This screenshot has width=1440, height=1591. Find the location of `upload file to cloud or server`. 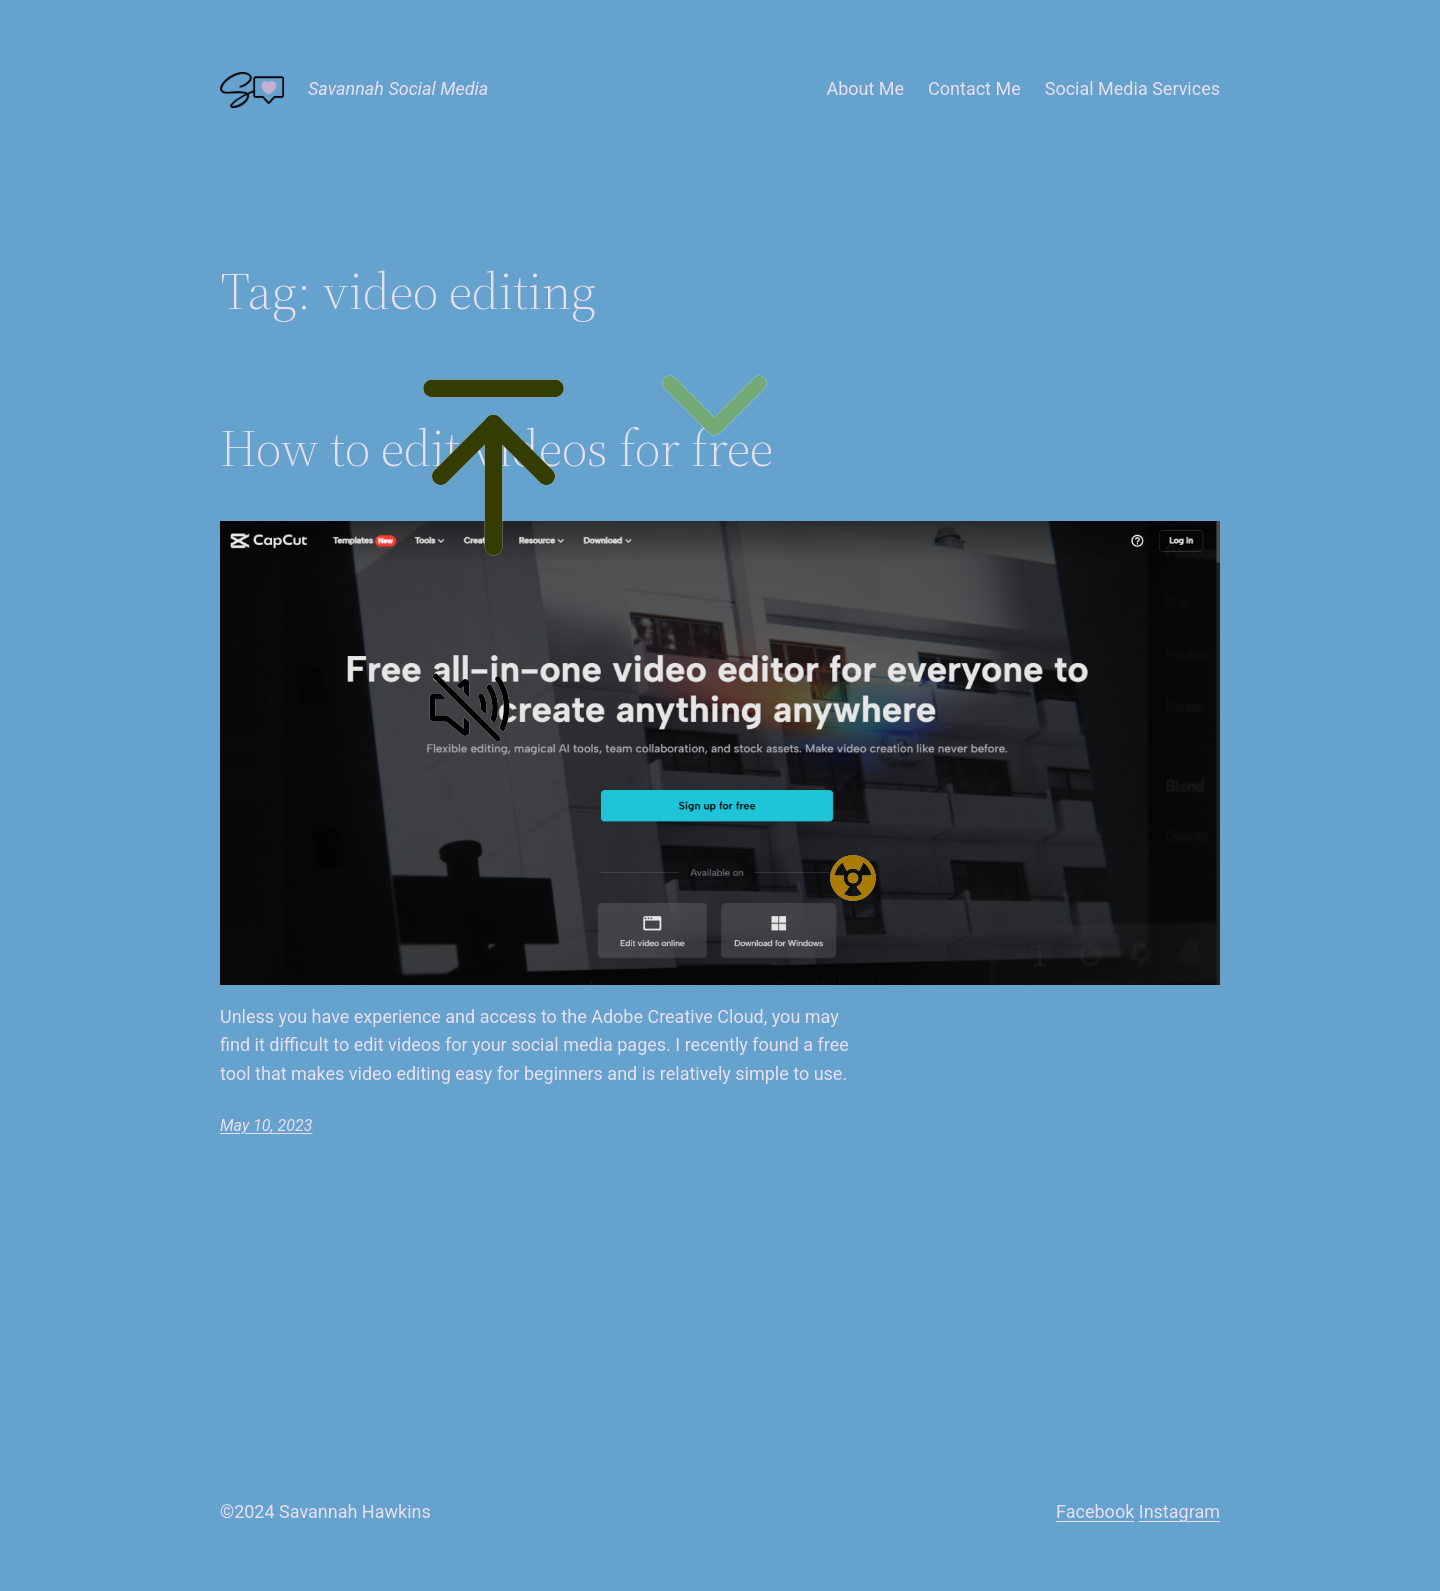

upload file to cloud or server is located at coordinates (493, 467).